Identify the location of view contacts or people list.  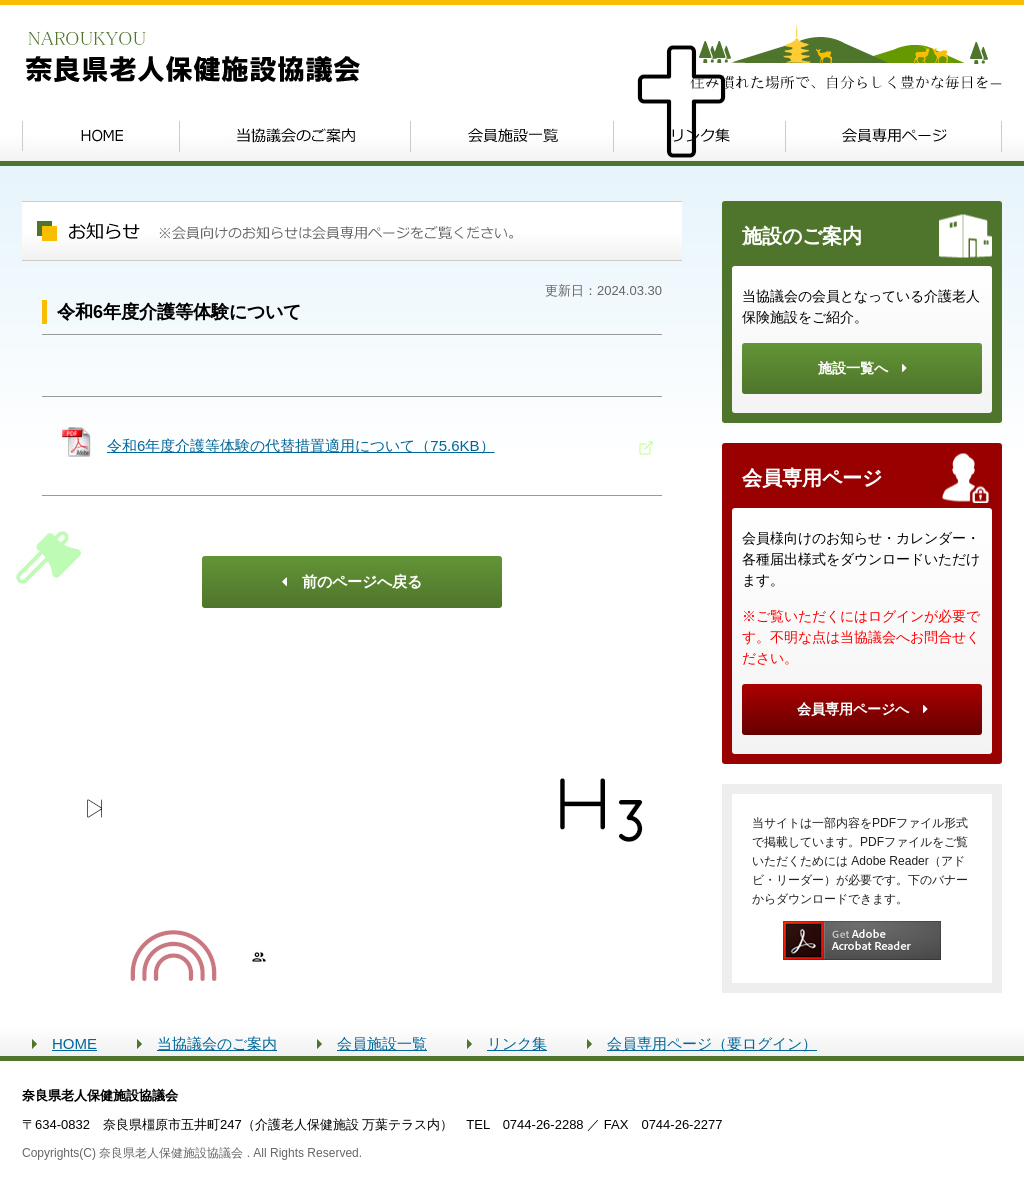
(259, 957).